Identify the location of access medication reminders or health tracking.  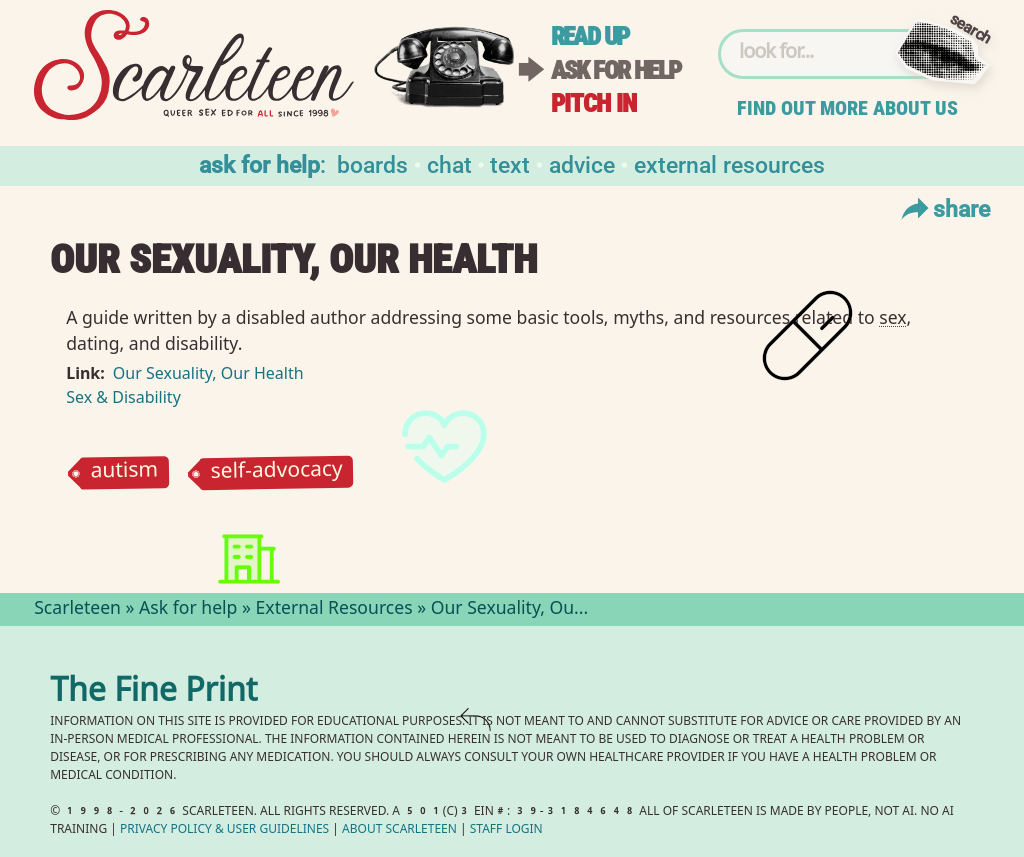
(807, 335).